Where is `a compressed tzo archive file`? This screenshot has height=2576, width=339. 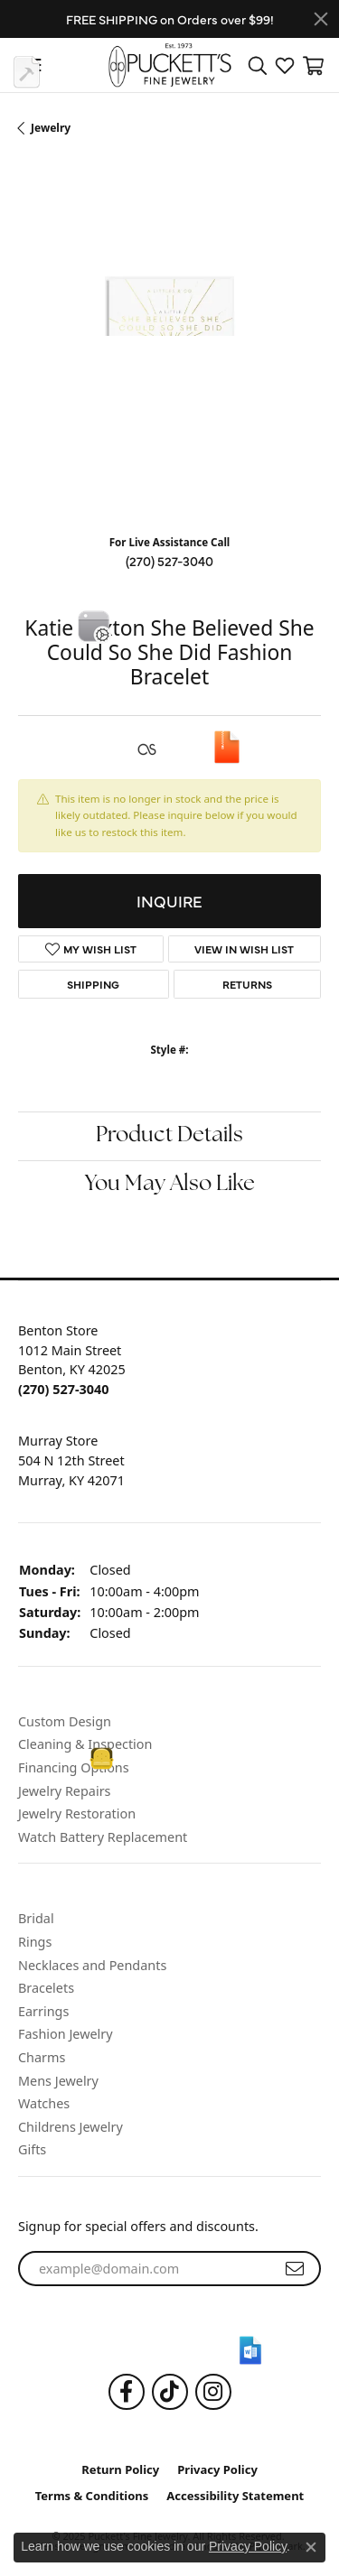
a compressed tzo archive file is located at coordinates (227, 748).